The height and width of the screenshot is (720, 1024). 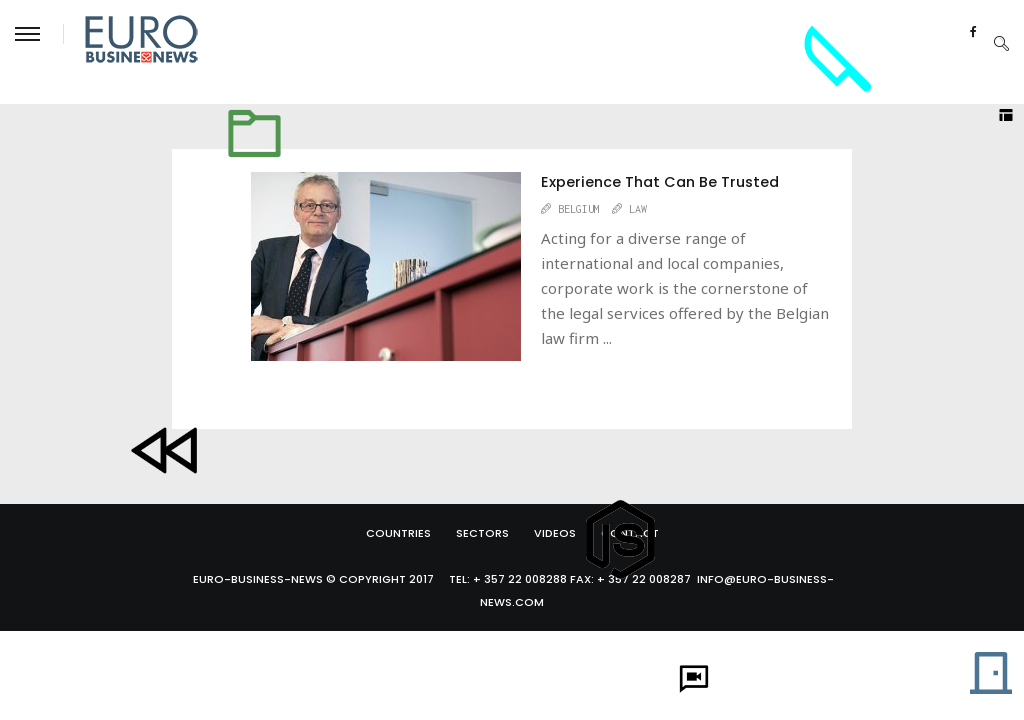 What do you see at coordinates (836, 59) in the screenshot?
I see `access cooking or recipe features` at bounding box center [836, 59].